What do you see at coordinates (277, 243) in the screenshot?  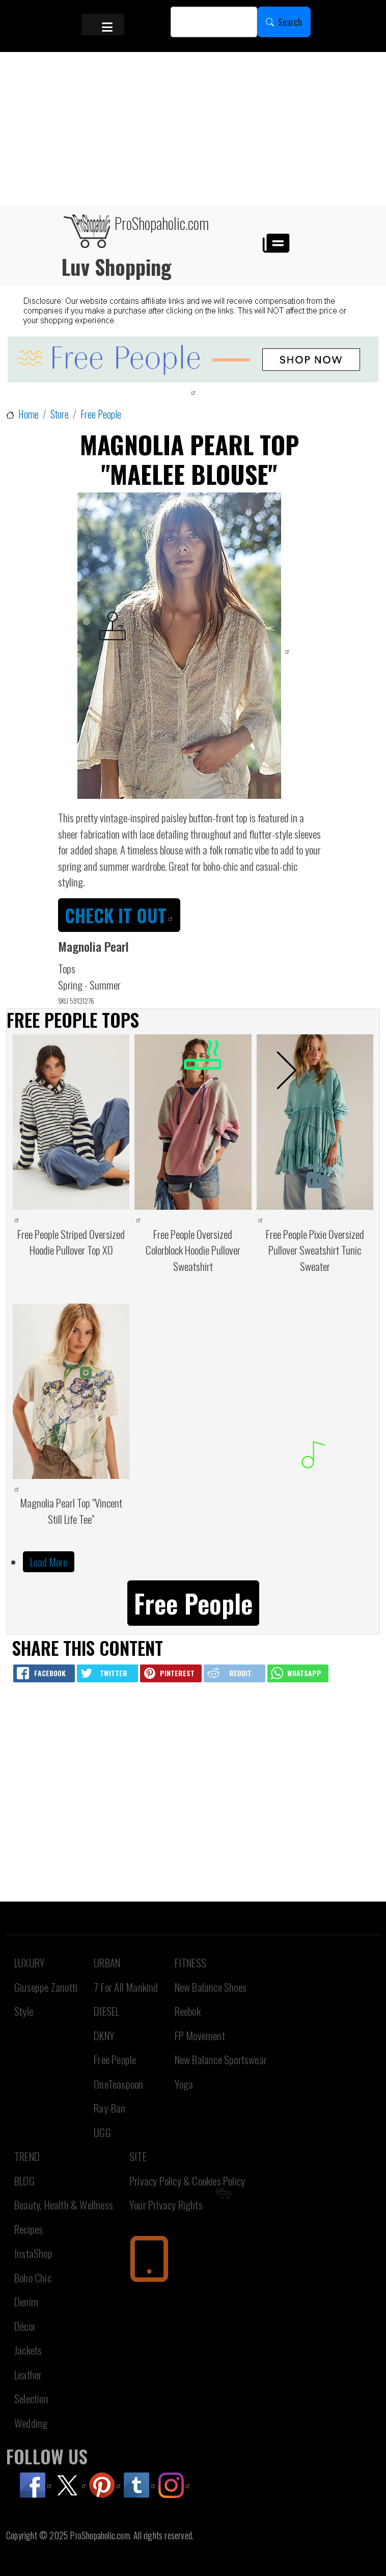 I see `view news or articles` at bounding box center [277, 243].